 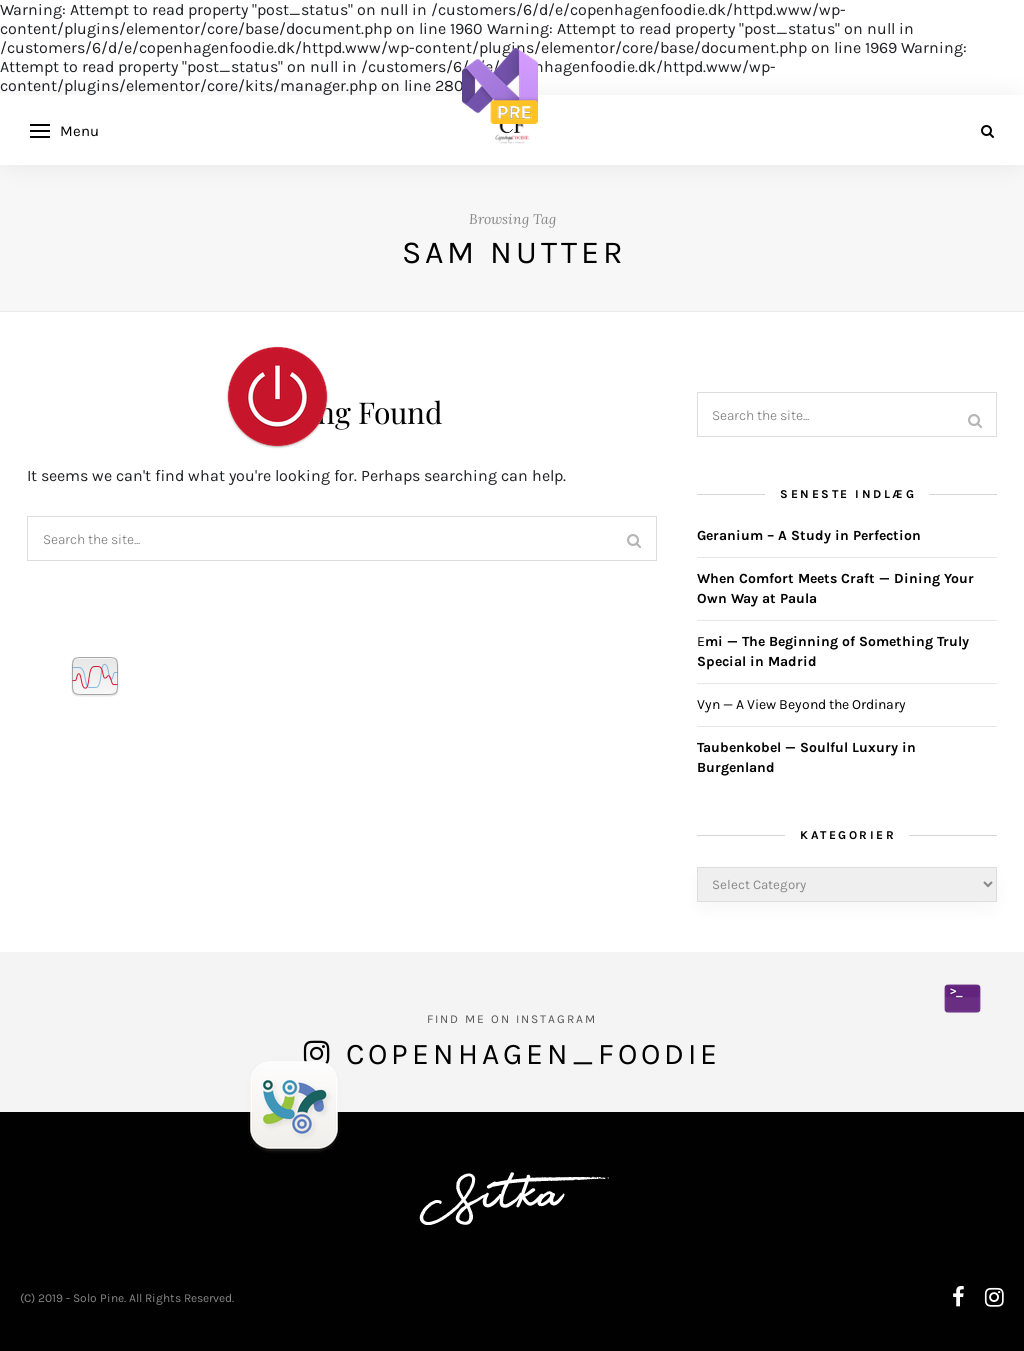 I want to click on shut down or power off the system, so click(x=277, y=396).